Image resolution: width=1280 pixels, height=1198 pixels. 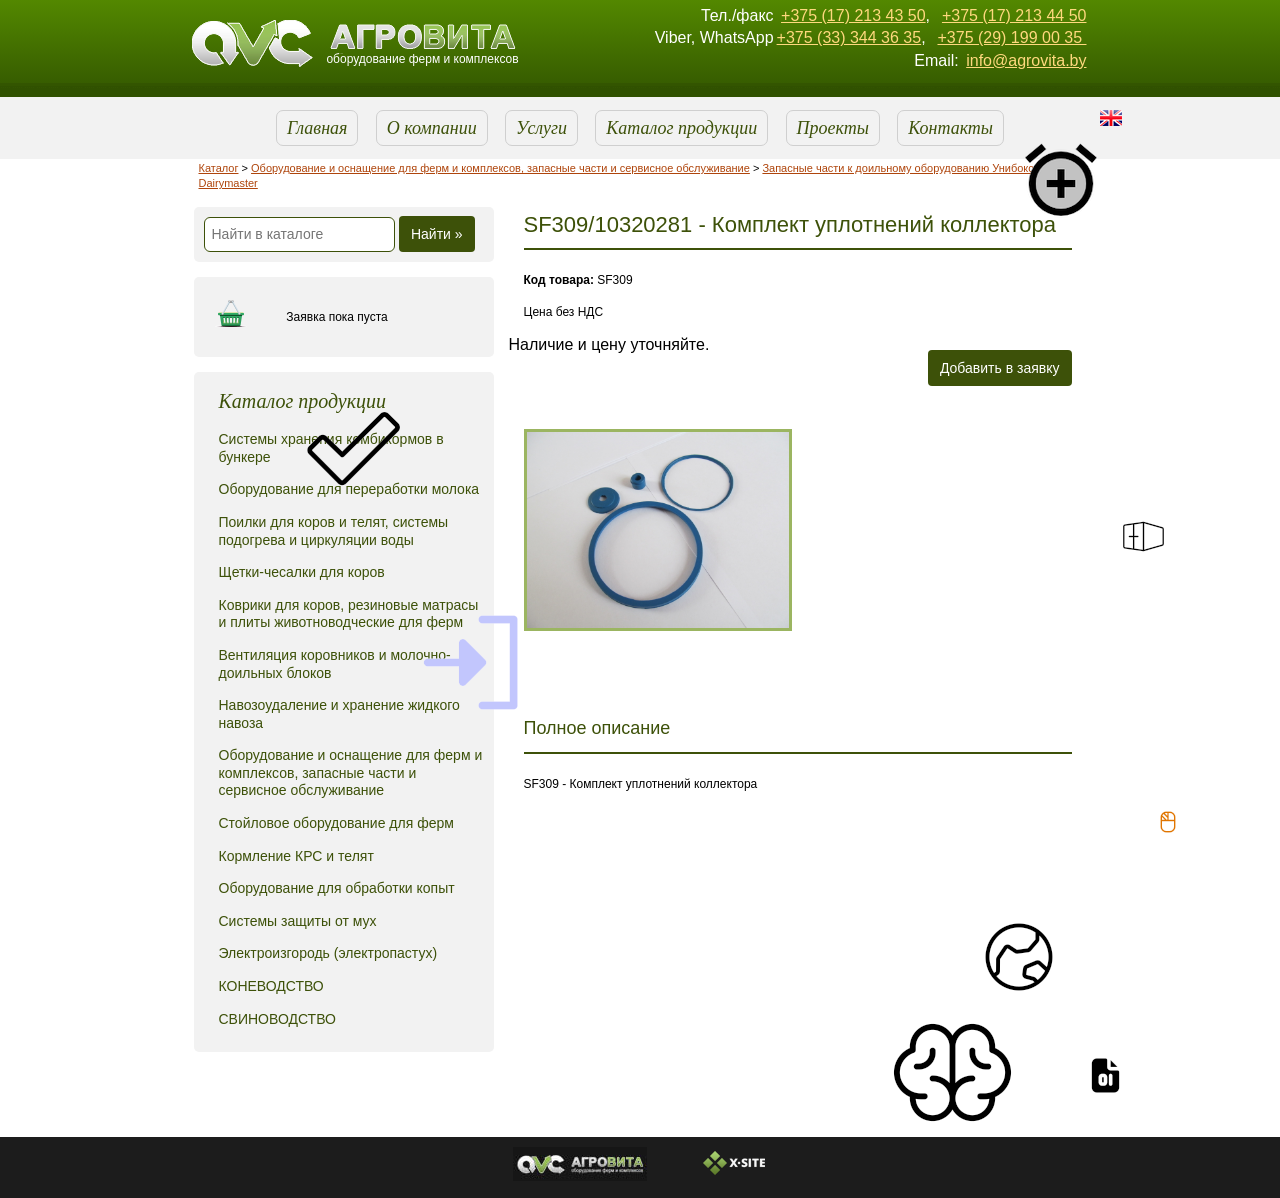 I want to click on sign in to your account, so click(x=478, y=662).